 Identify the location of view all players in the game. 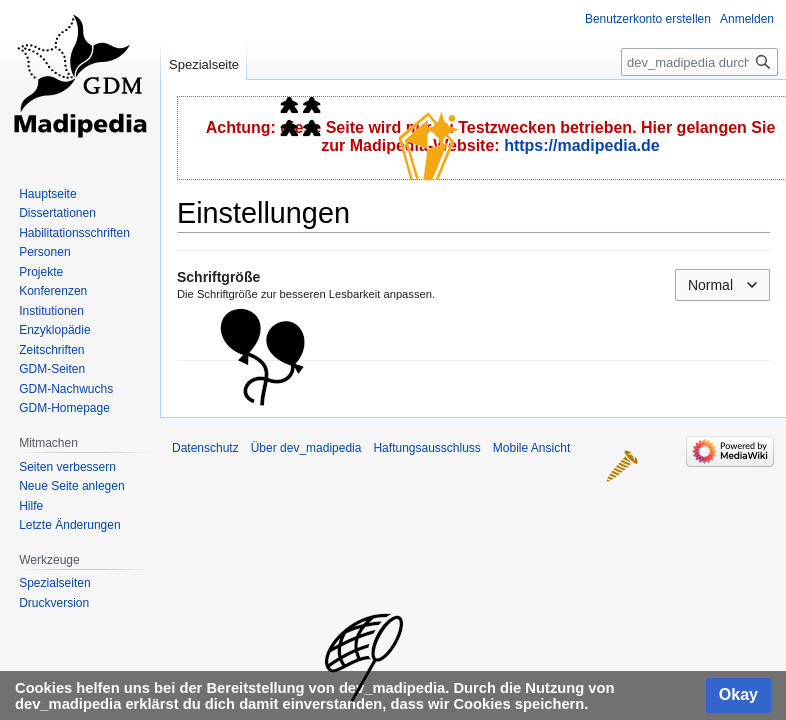
(300, 116).